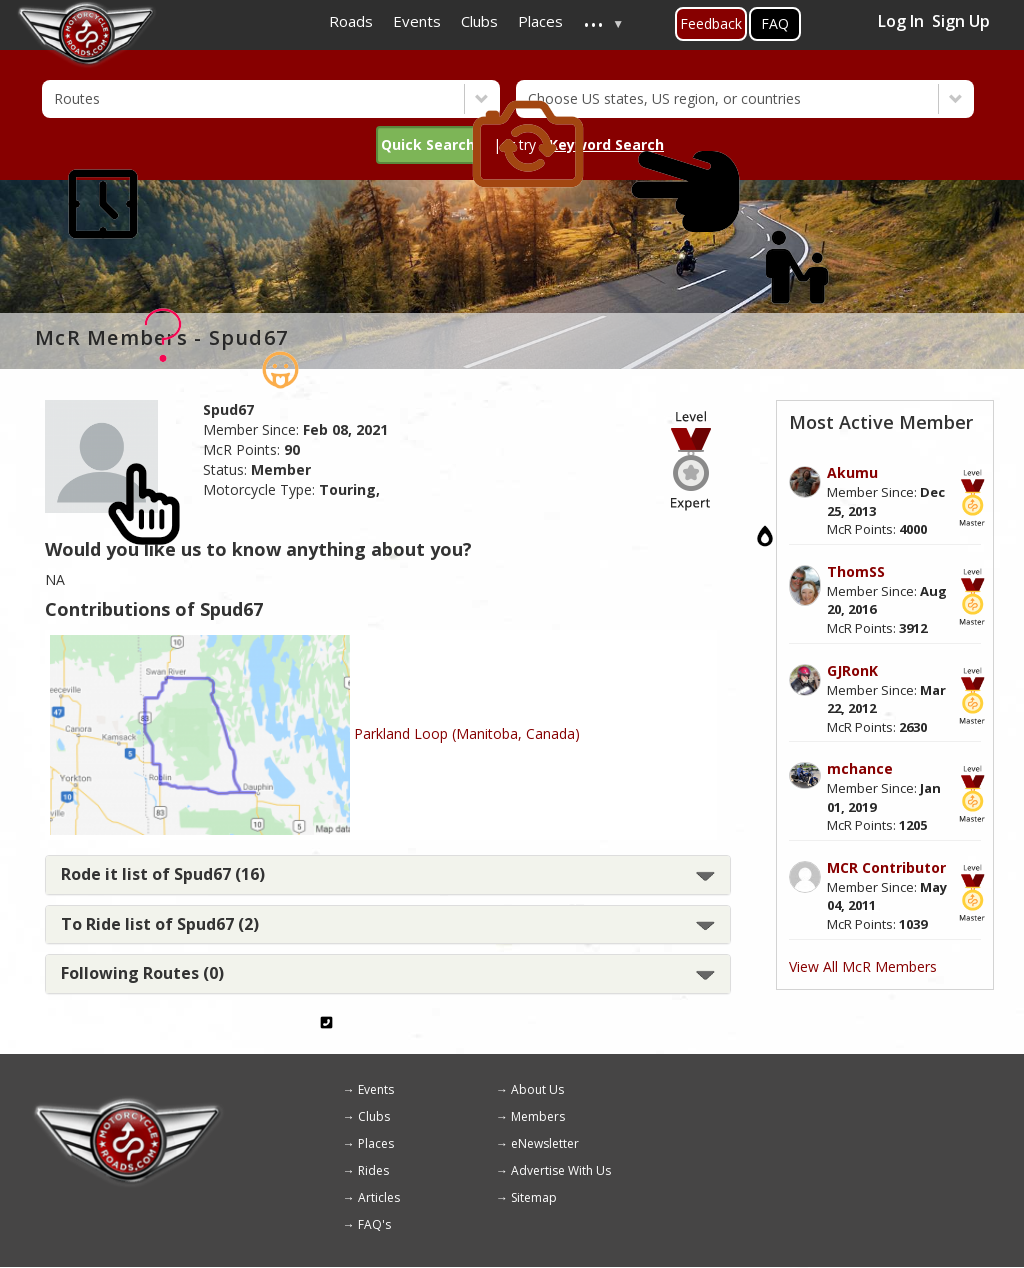  Describe the element at coordinates (103, 204) in the screenshot. I see `view current time` at that location.